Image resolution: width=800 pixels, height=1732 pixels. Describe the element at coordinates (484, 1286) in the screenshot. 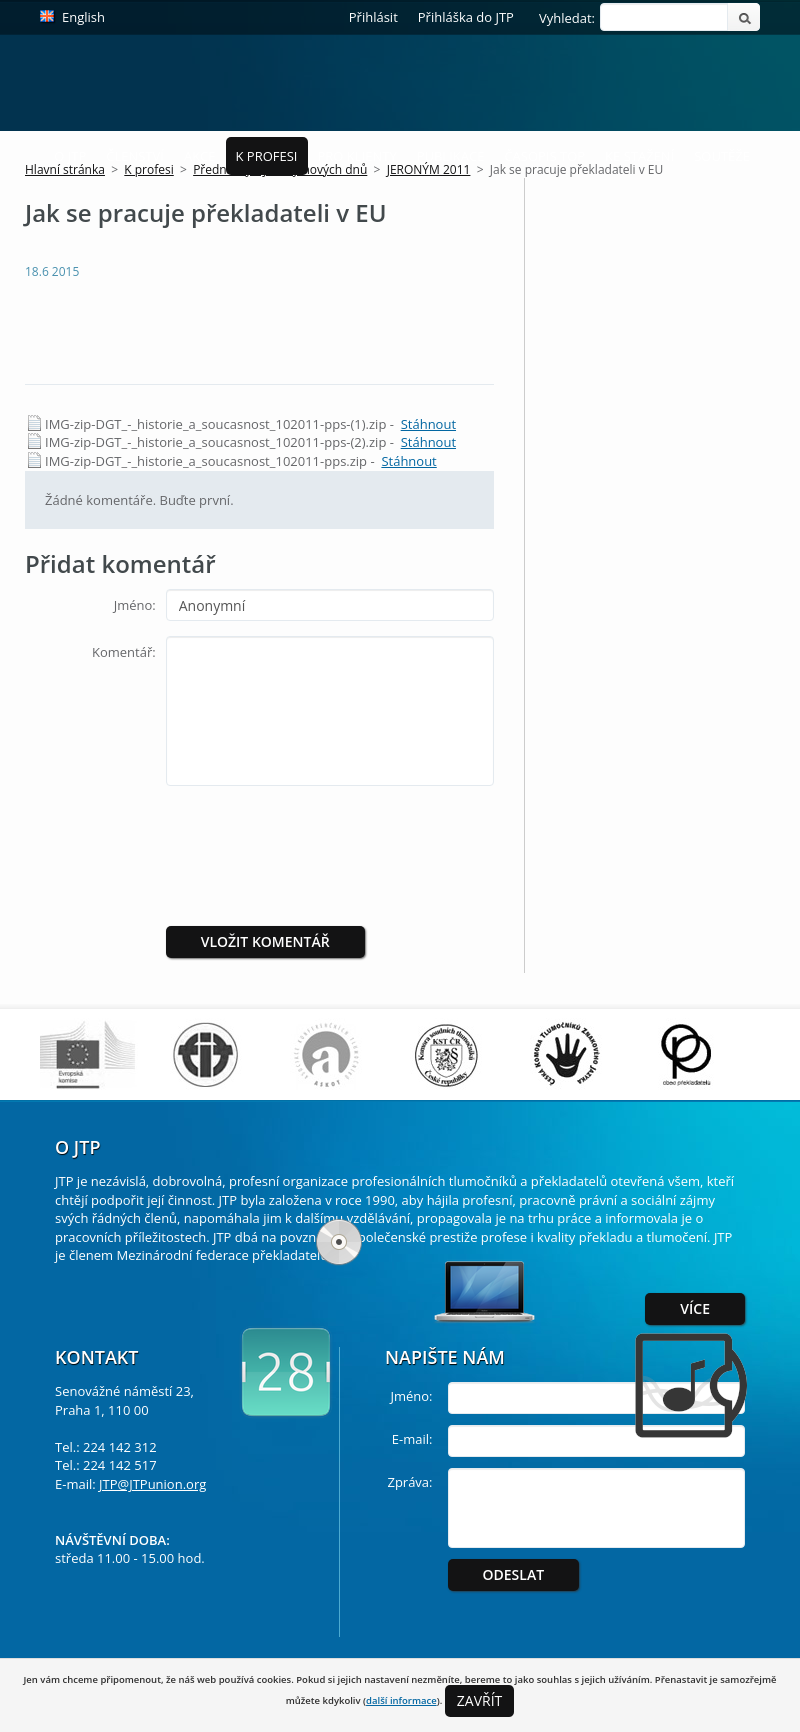

I see `represents this macbook in system preferences or device settings` at that location.